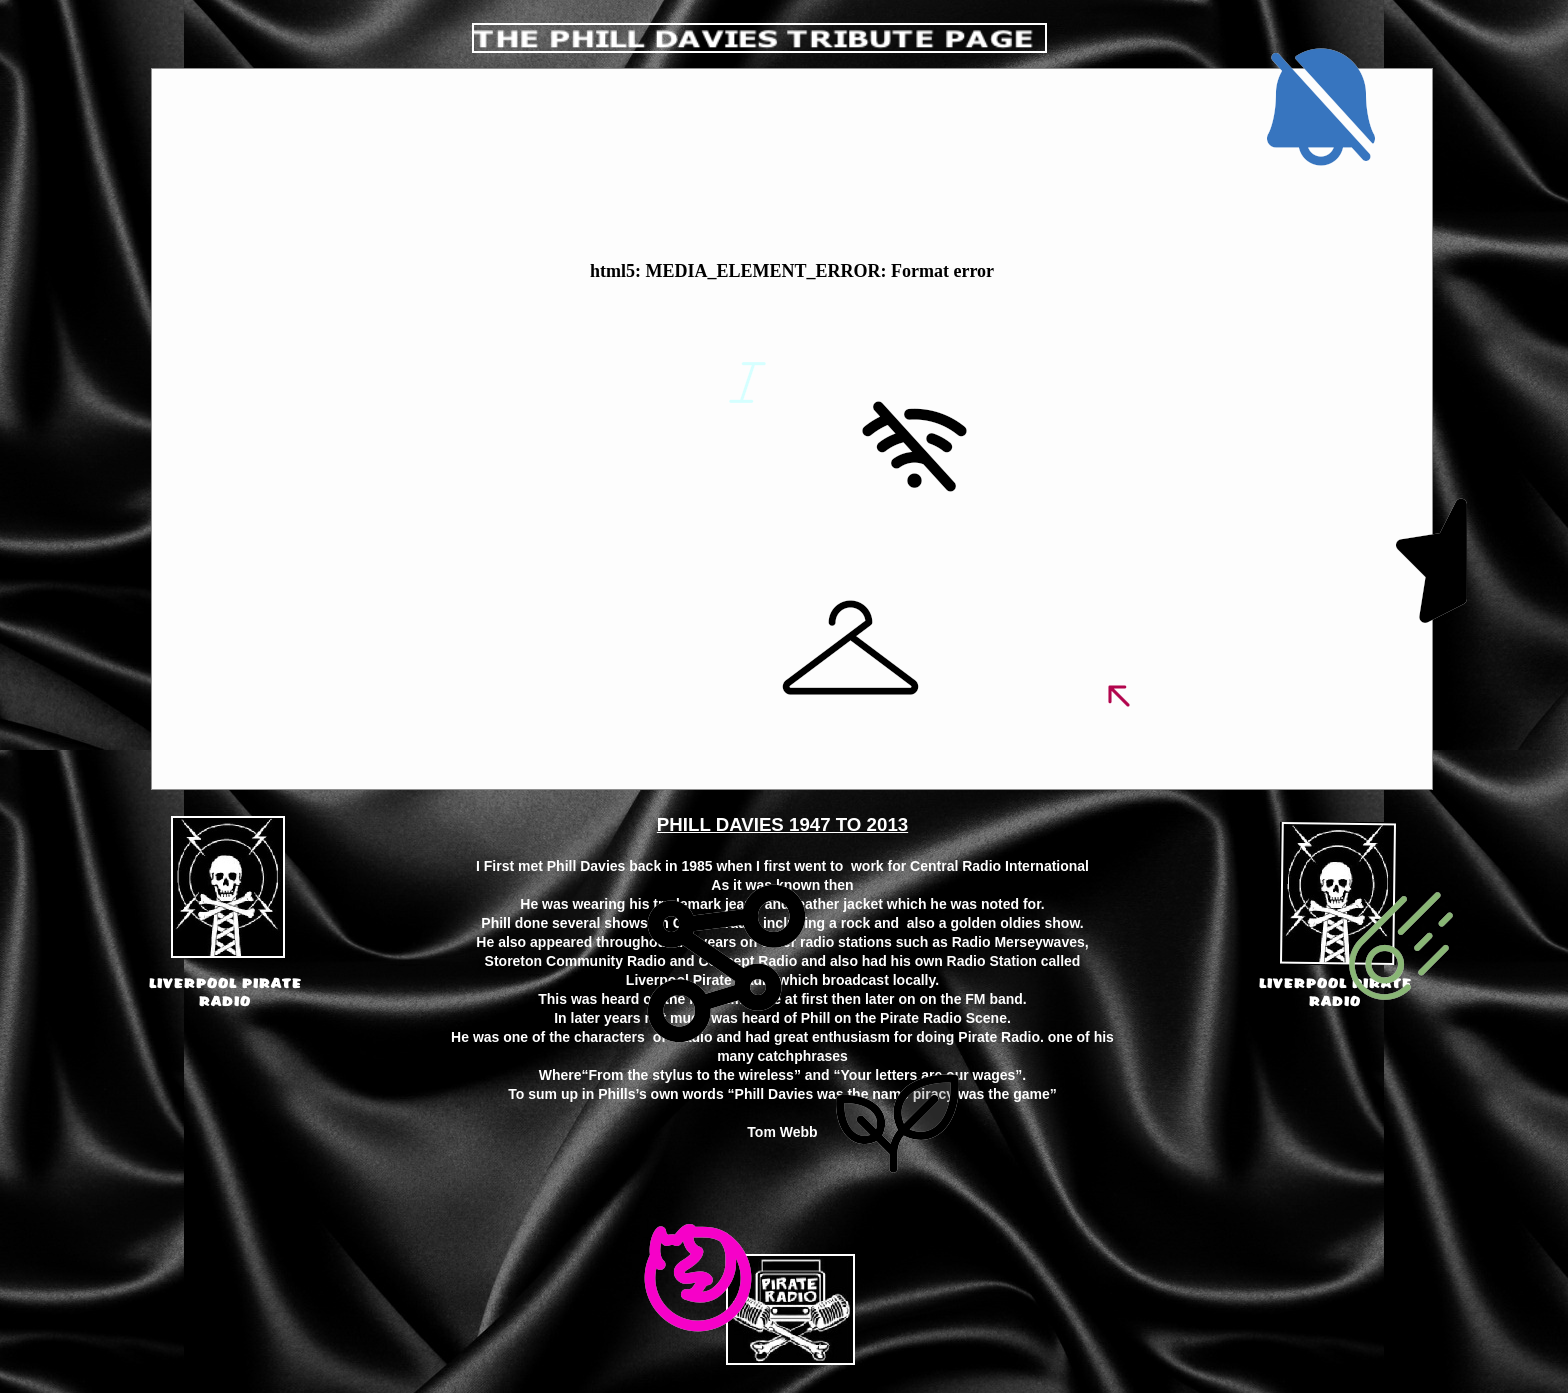 This screenshot has height=1393, width=1568. Describe the element at coordinates (1463, 565) in the screenshot. I see `indicates a partial or half-star rating` at that location.